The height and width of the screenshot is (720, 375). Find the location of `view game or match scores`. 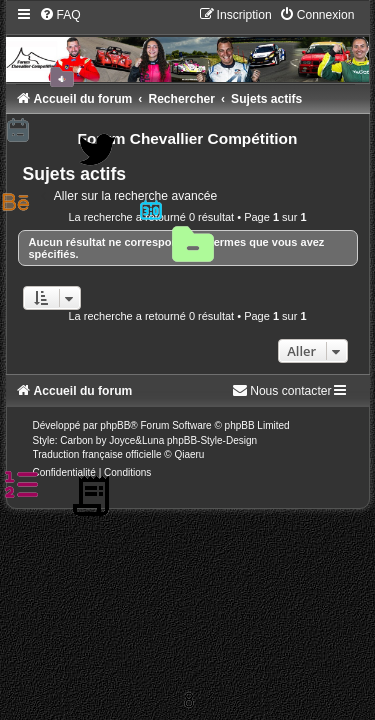

view game or match scores is located at coordinates (151, 211).